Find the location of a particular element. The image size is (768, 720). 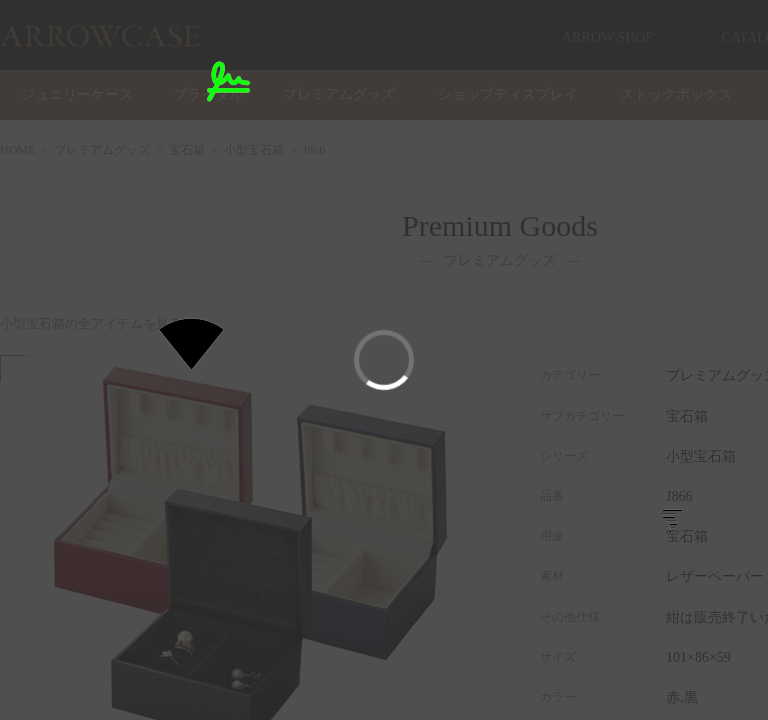

indicates full wifi signal strength is located at coordinates (191, 343).